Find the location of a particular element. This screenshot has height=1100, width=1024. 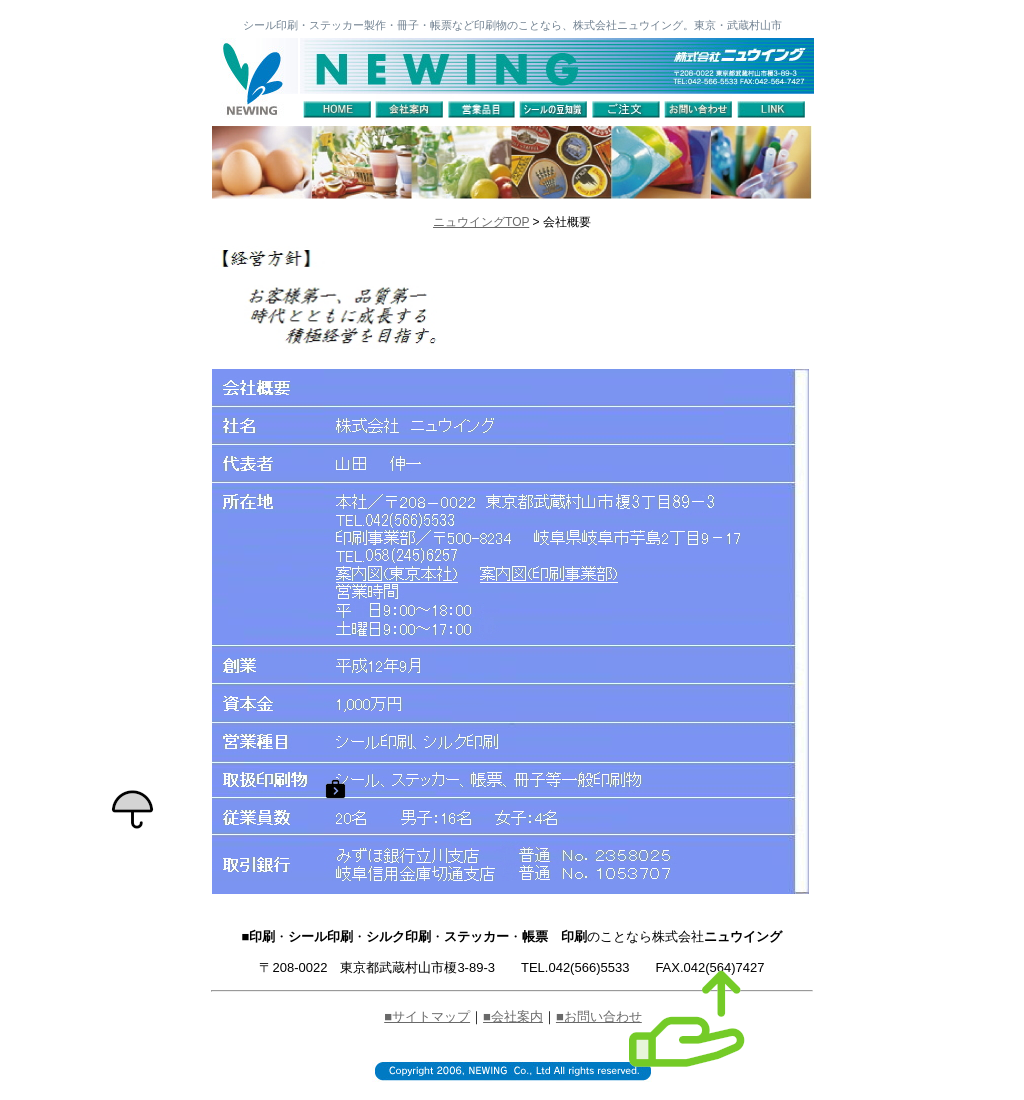

upload or share content is located at coordinates (690, 1024).